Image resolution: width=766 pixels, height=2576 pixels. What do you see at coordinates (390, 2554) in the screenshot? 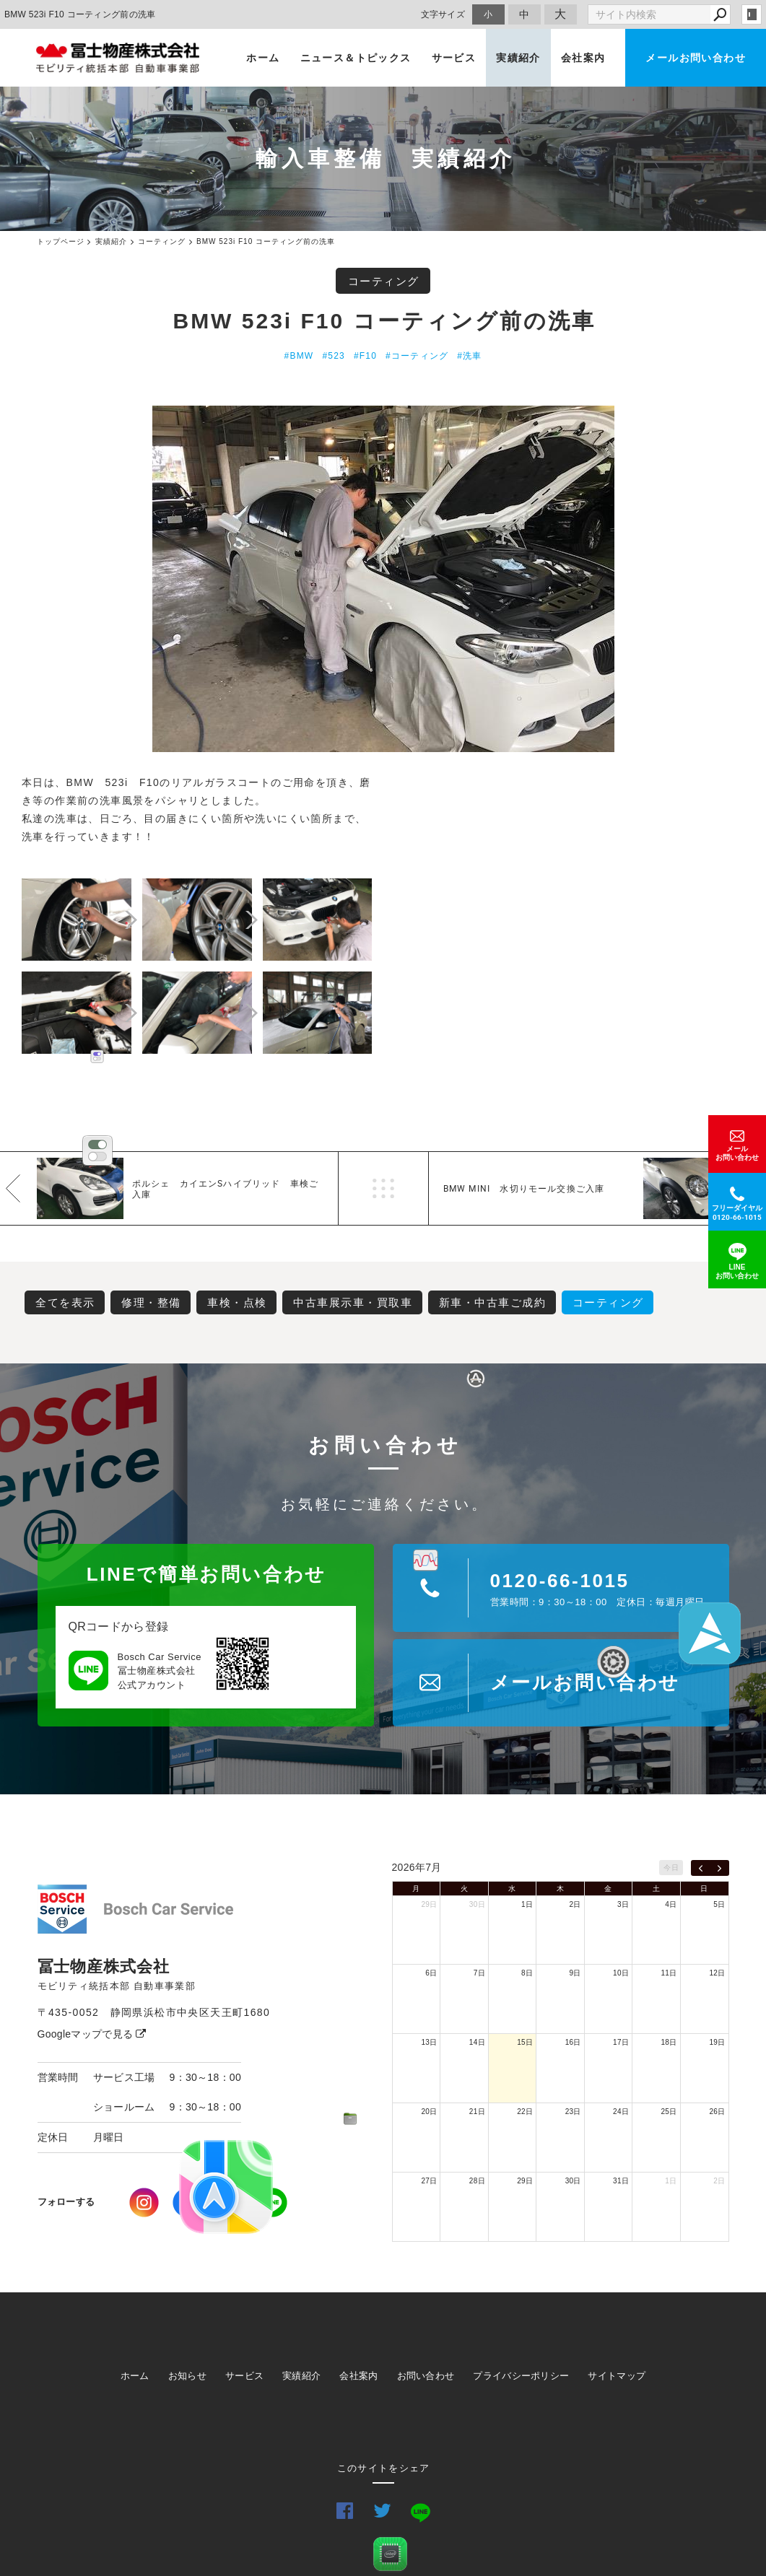
I see `open hardware information utility` at bounding box center [390, 2554].